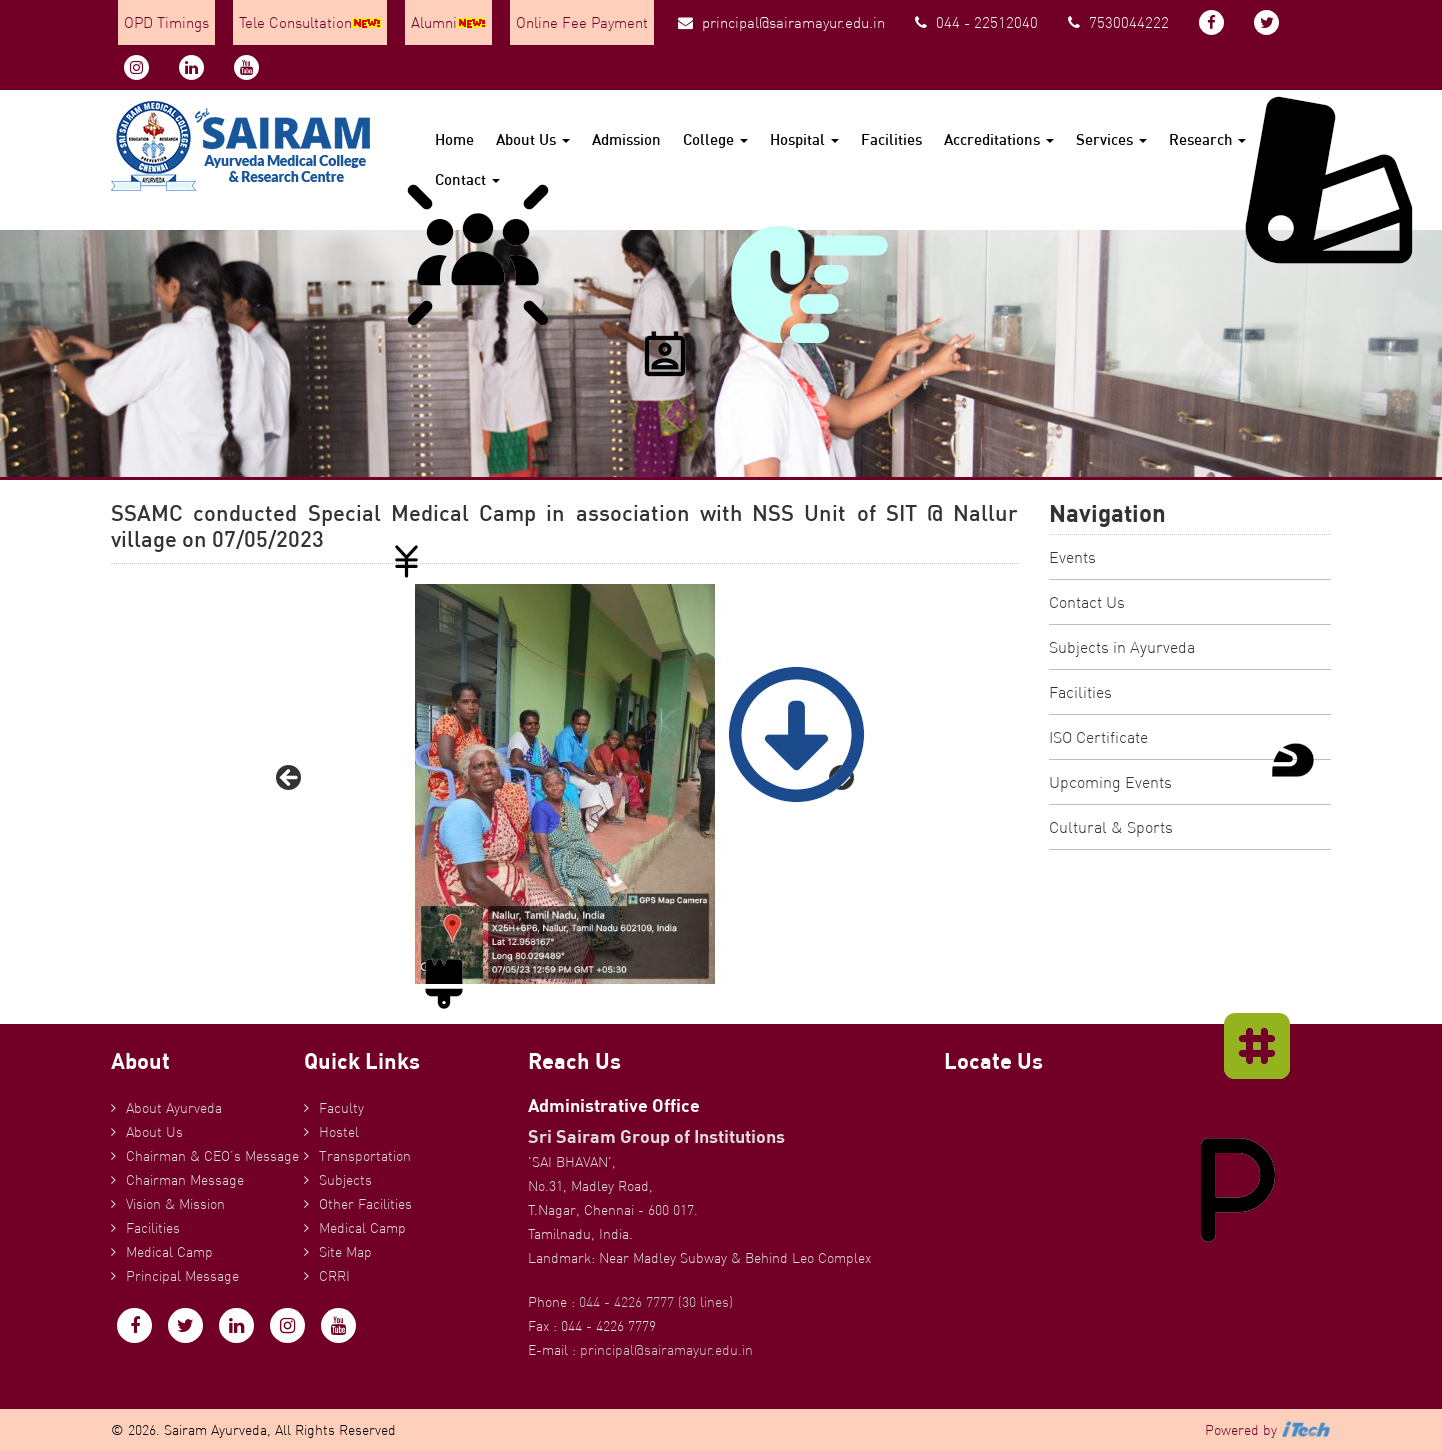 This screenshot has height=1451, width=1442. Describe the element at coordinates (1257, 1046) in the screenshot. I see `view grid or table layout` at that location.